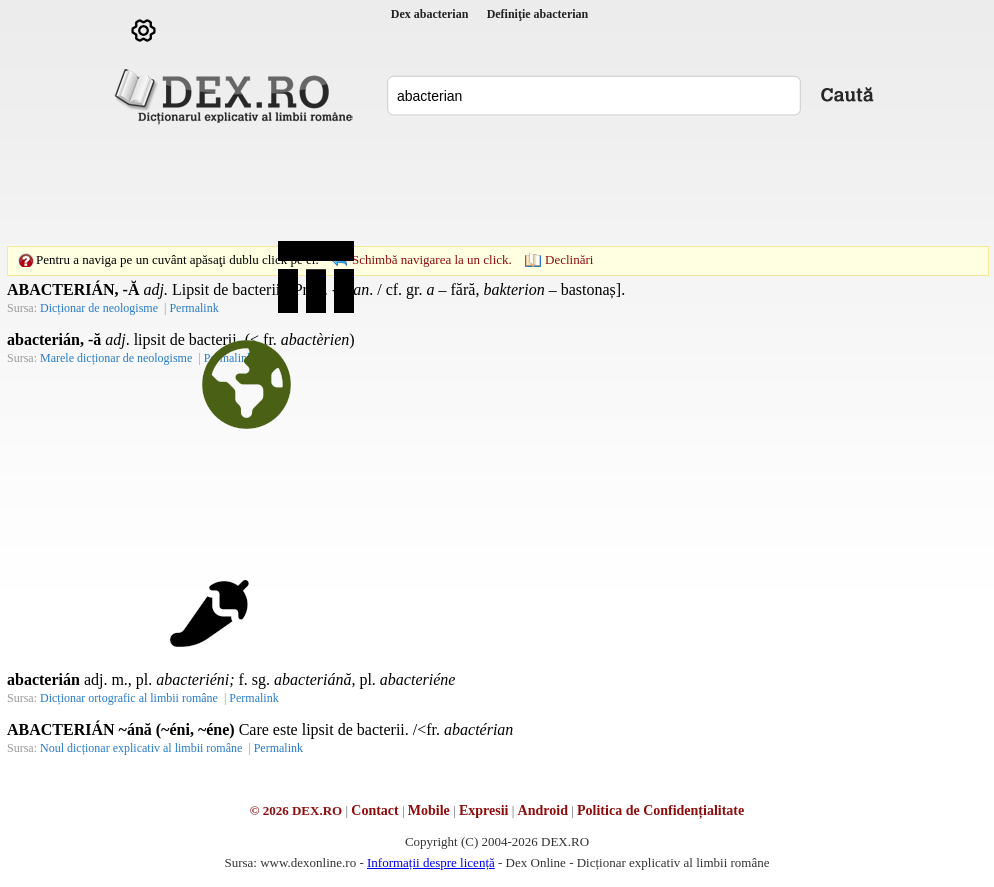 The width and height of the screenshot is (994, 887). What do you see at coordinates (210, 614) in the screenshot?
I see `indicates spicy or hot food items` at bounding box center [210, 614].